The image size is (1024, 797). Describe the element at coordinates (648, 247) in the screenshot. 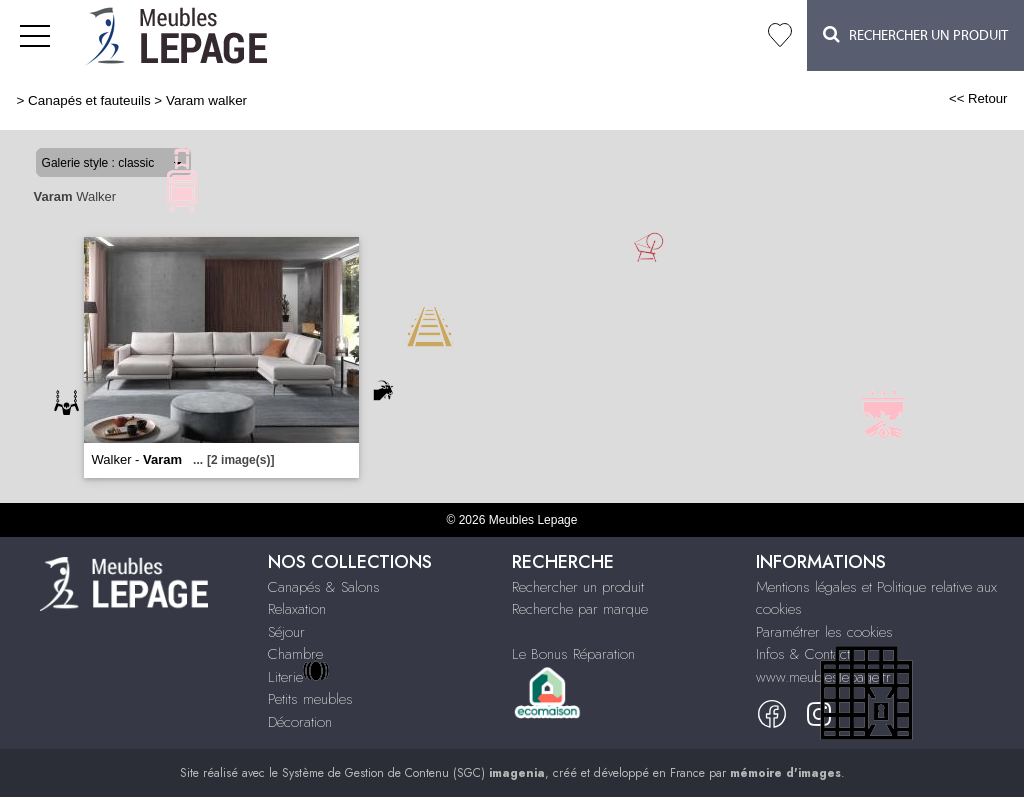

I see `spinning wheel crafting or fiber arts activity` at that location.